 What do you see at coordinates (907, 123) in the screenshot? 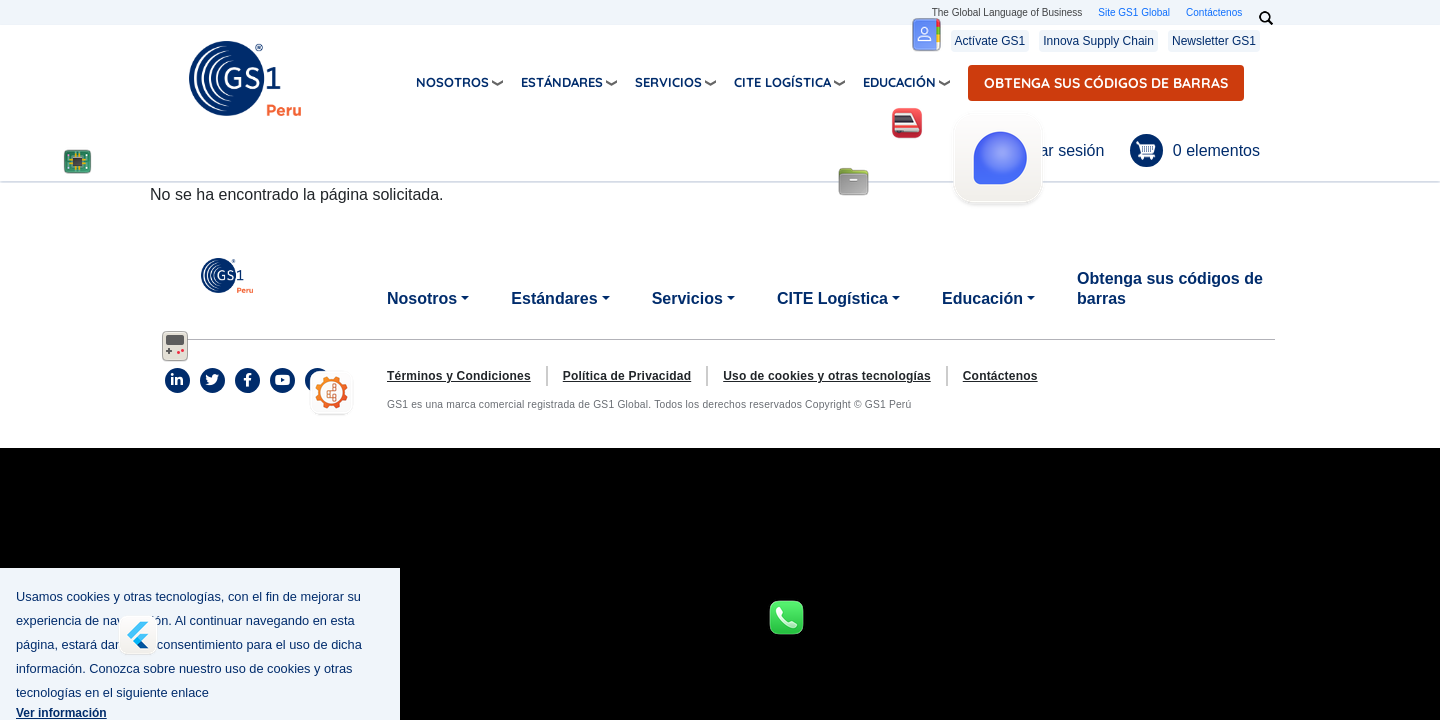
I see `open the DieBahn train travel app` at bounding box center [907, 123].